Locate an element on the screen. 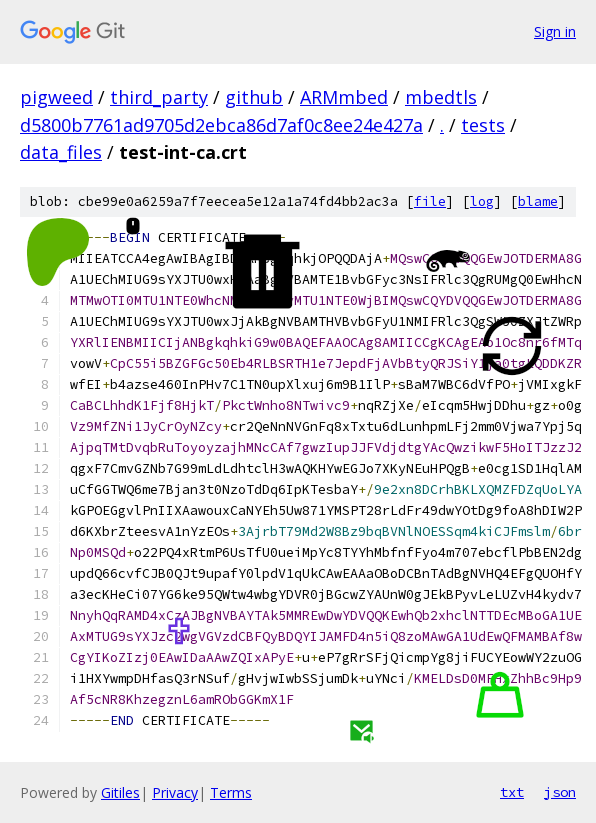  adjust email notification sound settings is located at coordinates (361, 730).